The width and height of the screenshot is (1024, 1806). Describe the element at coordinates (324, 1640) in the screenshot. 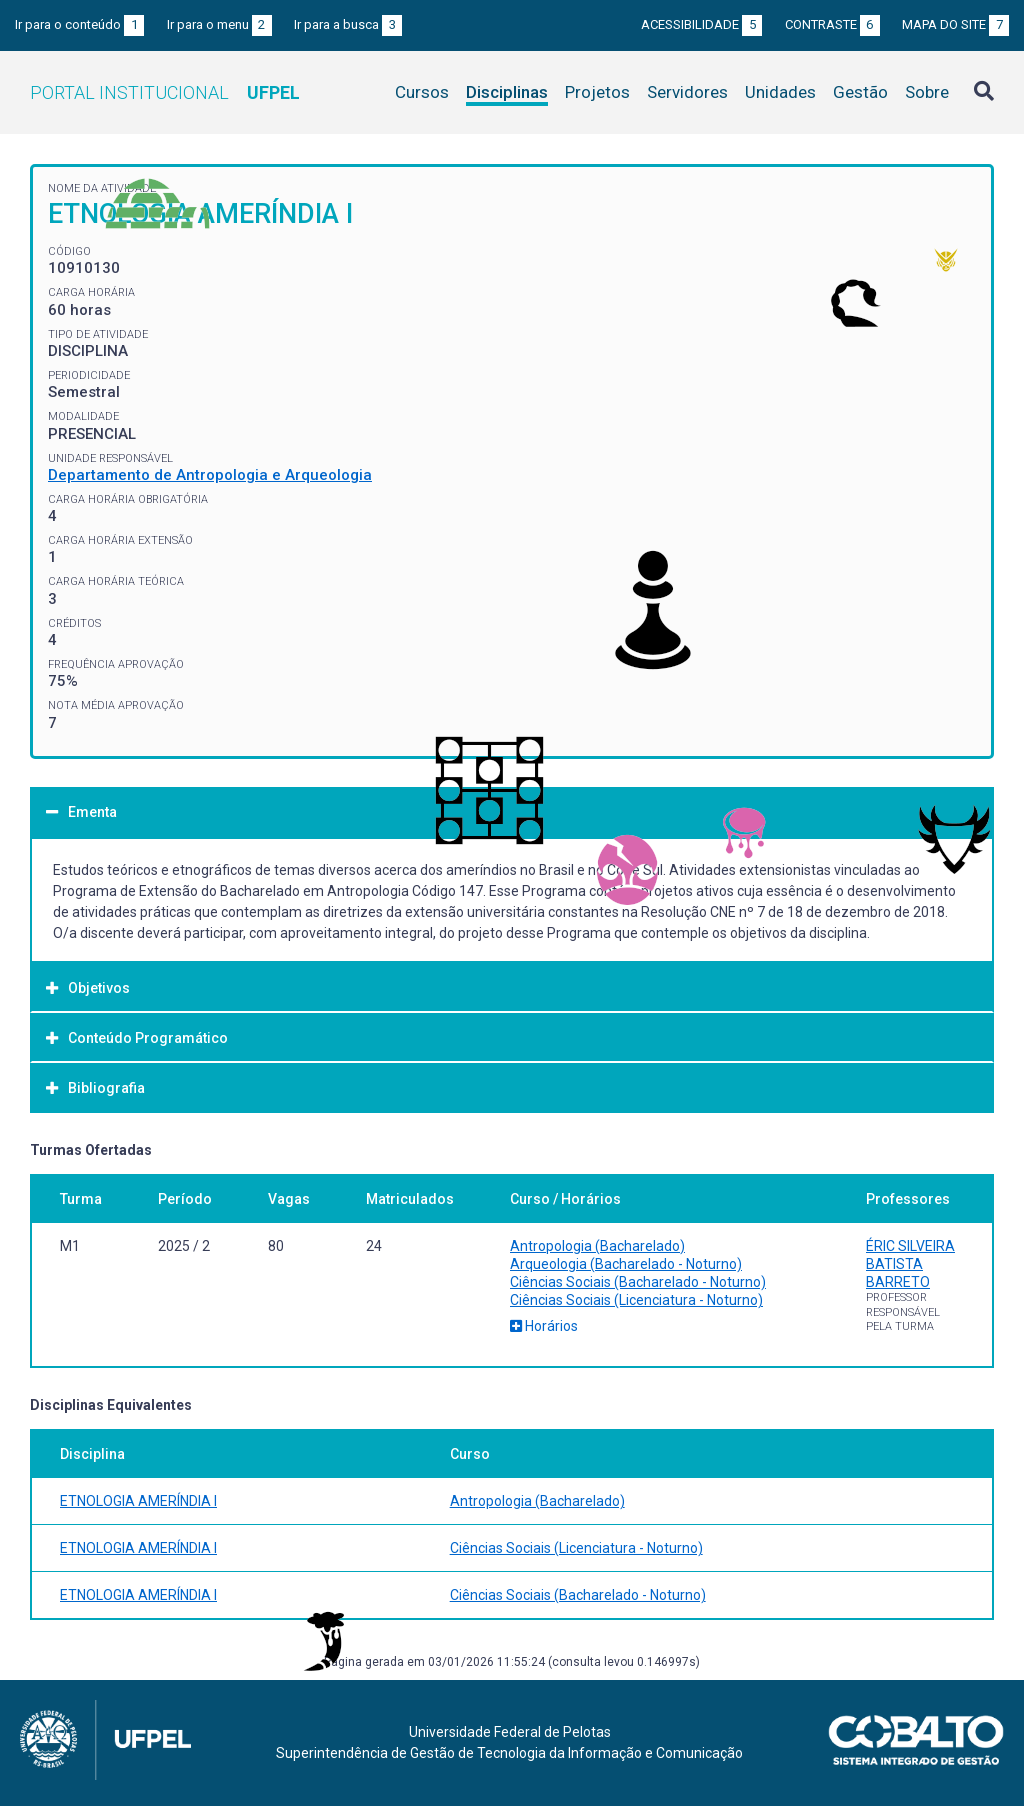

I see `viking-themed beverage or tavern feature` at that location.